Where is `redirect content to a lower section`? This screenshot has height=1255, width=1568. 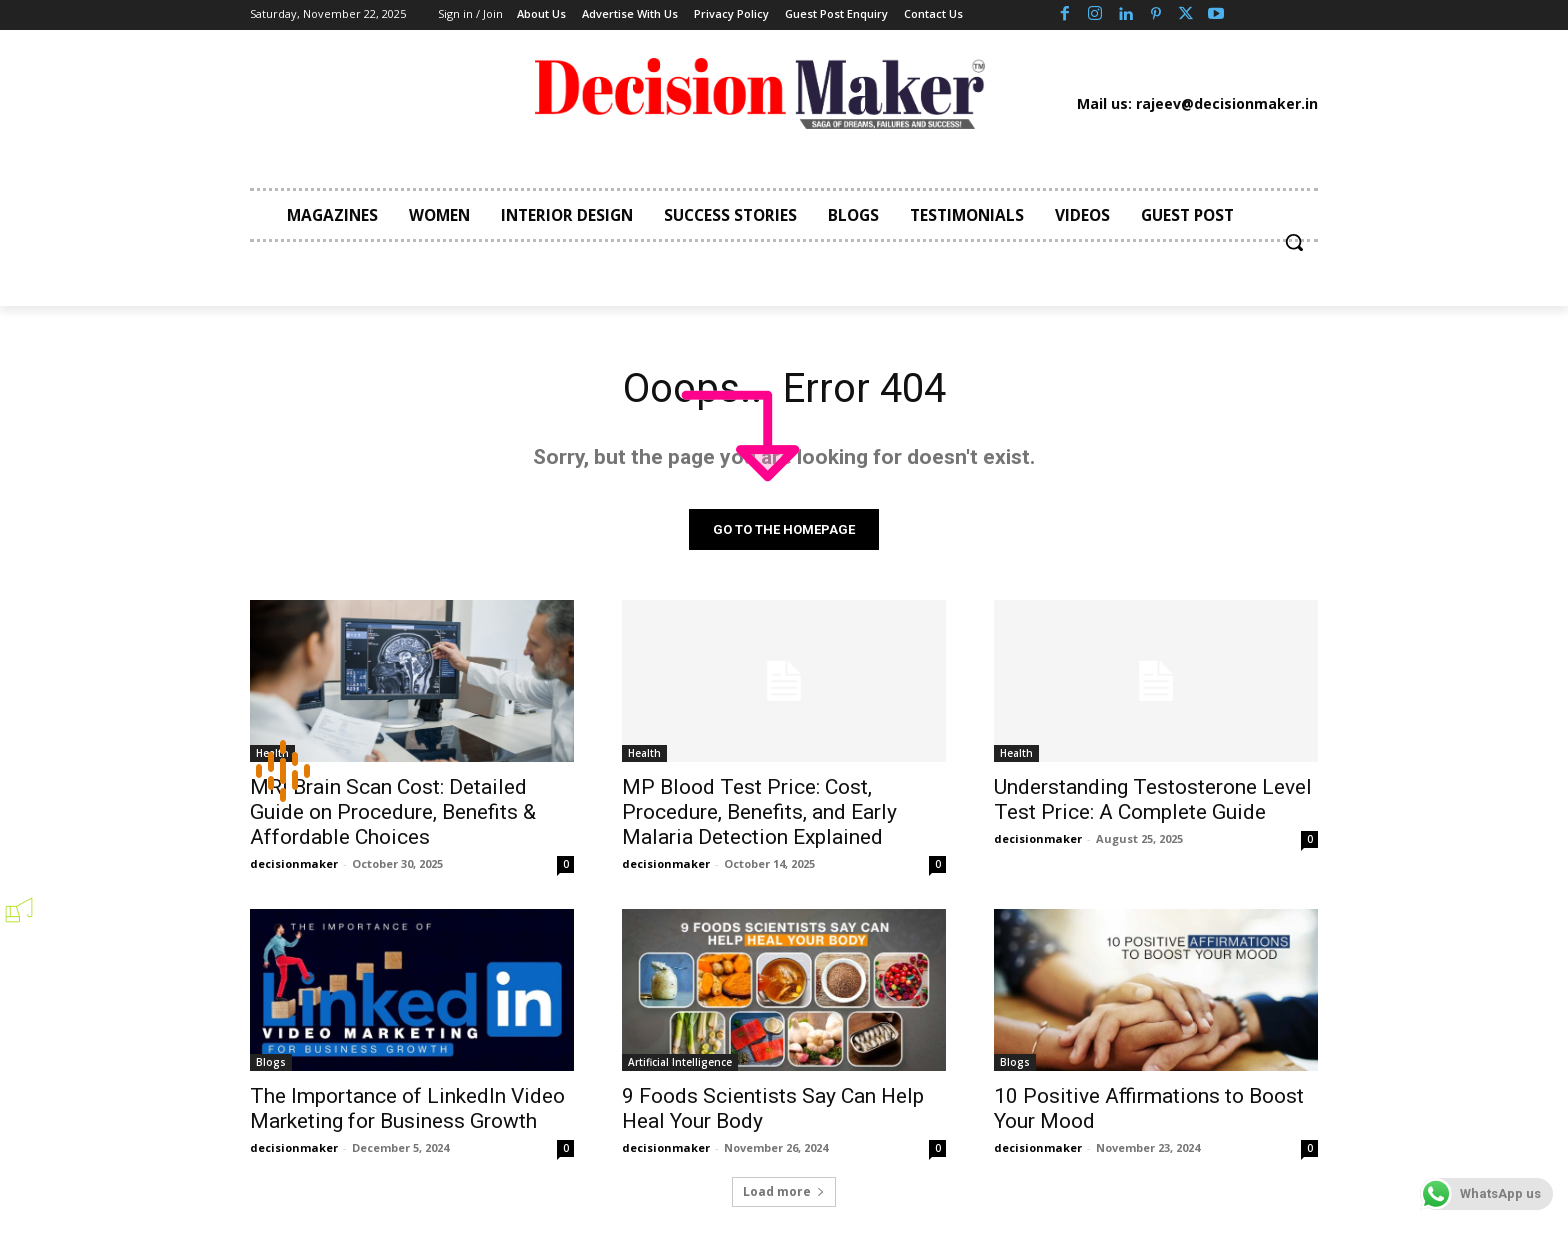 redirect content to a lower section is located at coordinates (740, 431).